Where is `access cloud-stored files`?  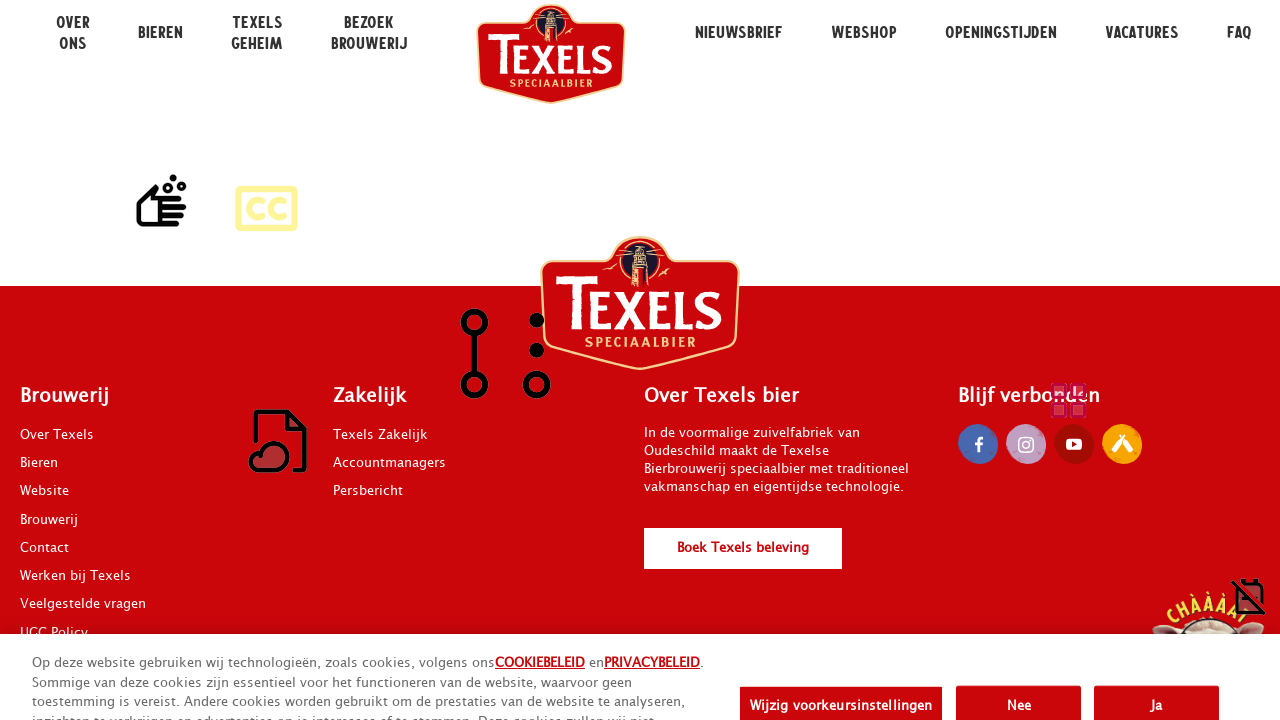
access cloud-stored files is located at coordinates (280, 441).